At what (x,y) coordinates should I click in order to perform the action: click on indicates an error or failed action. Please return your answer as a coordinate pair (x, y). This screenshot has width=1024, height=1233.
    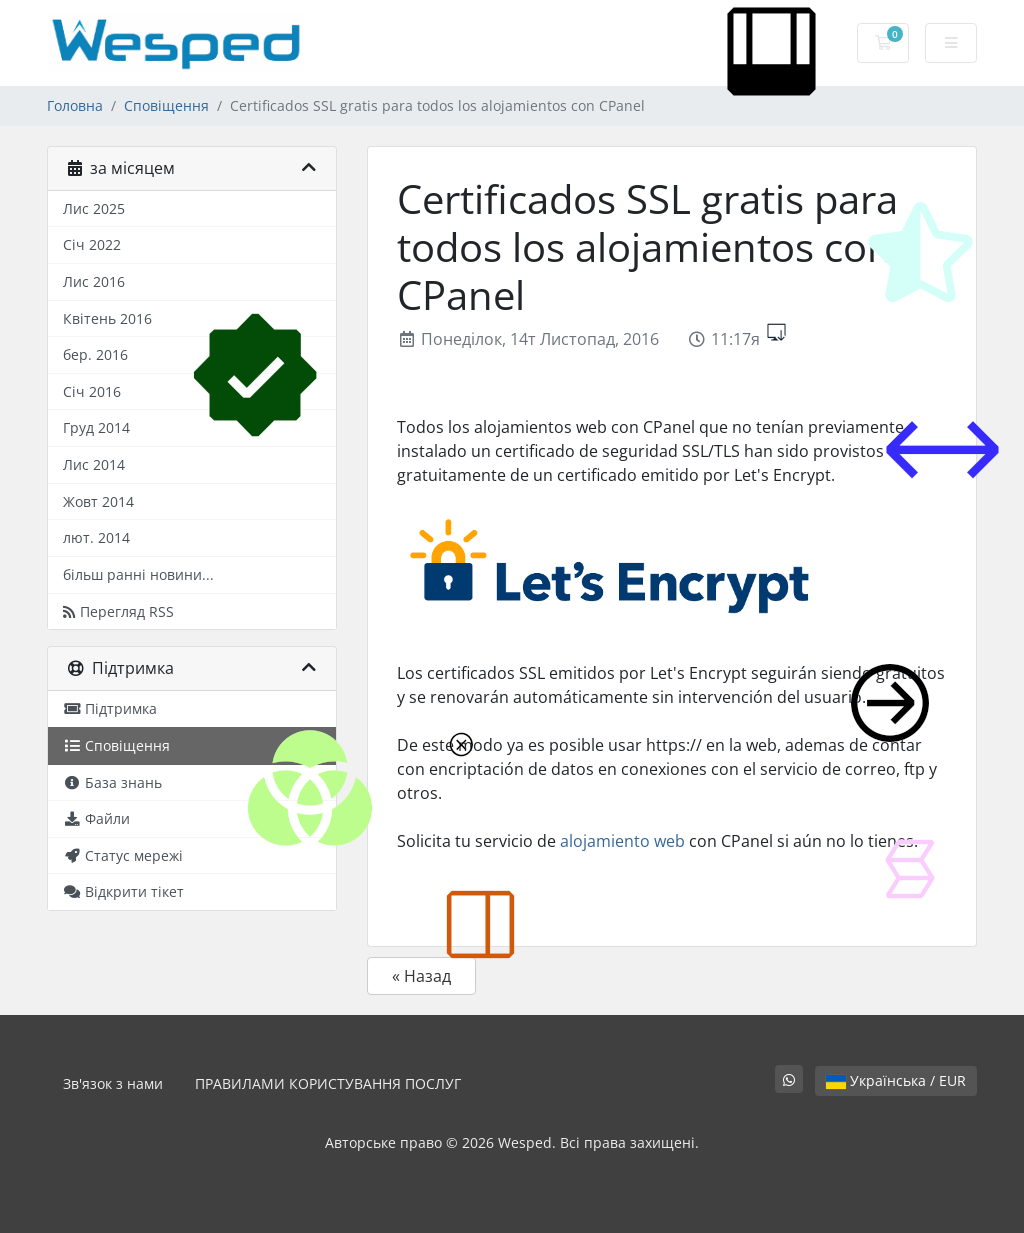
    Looking at the image, I should click on (461, 744).